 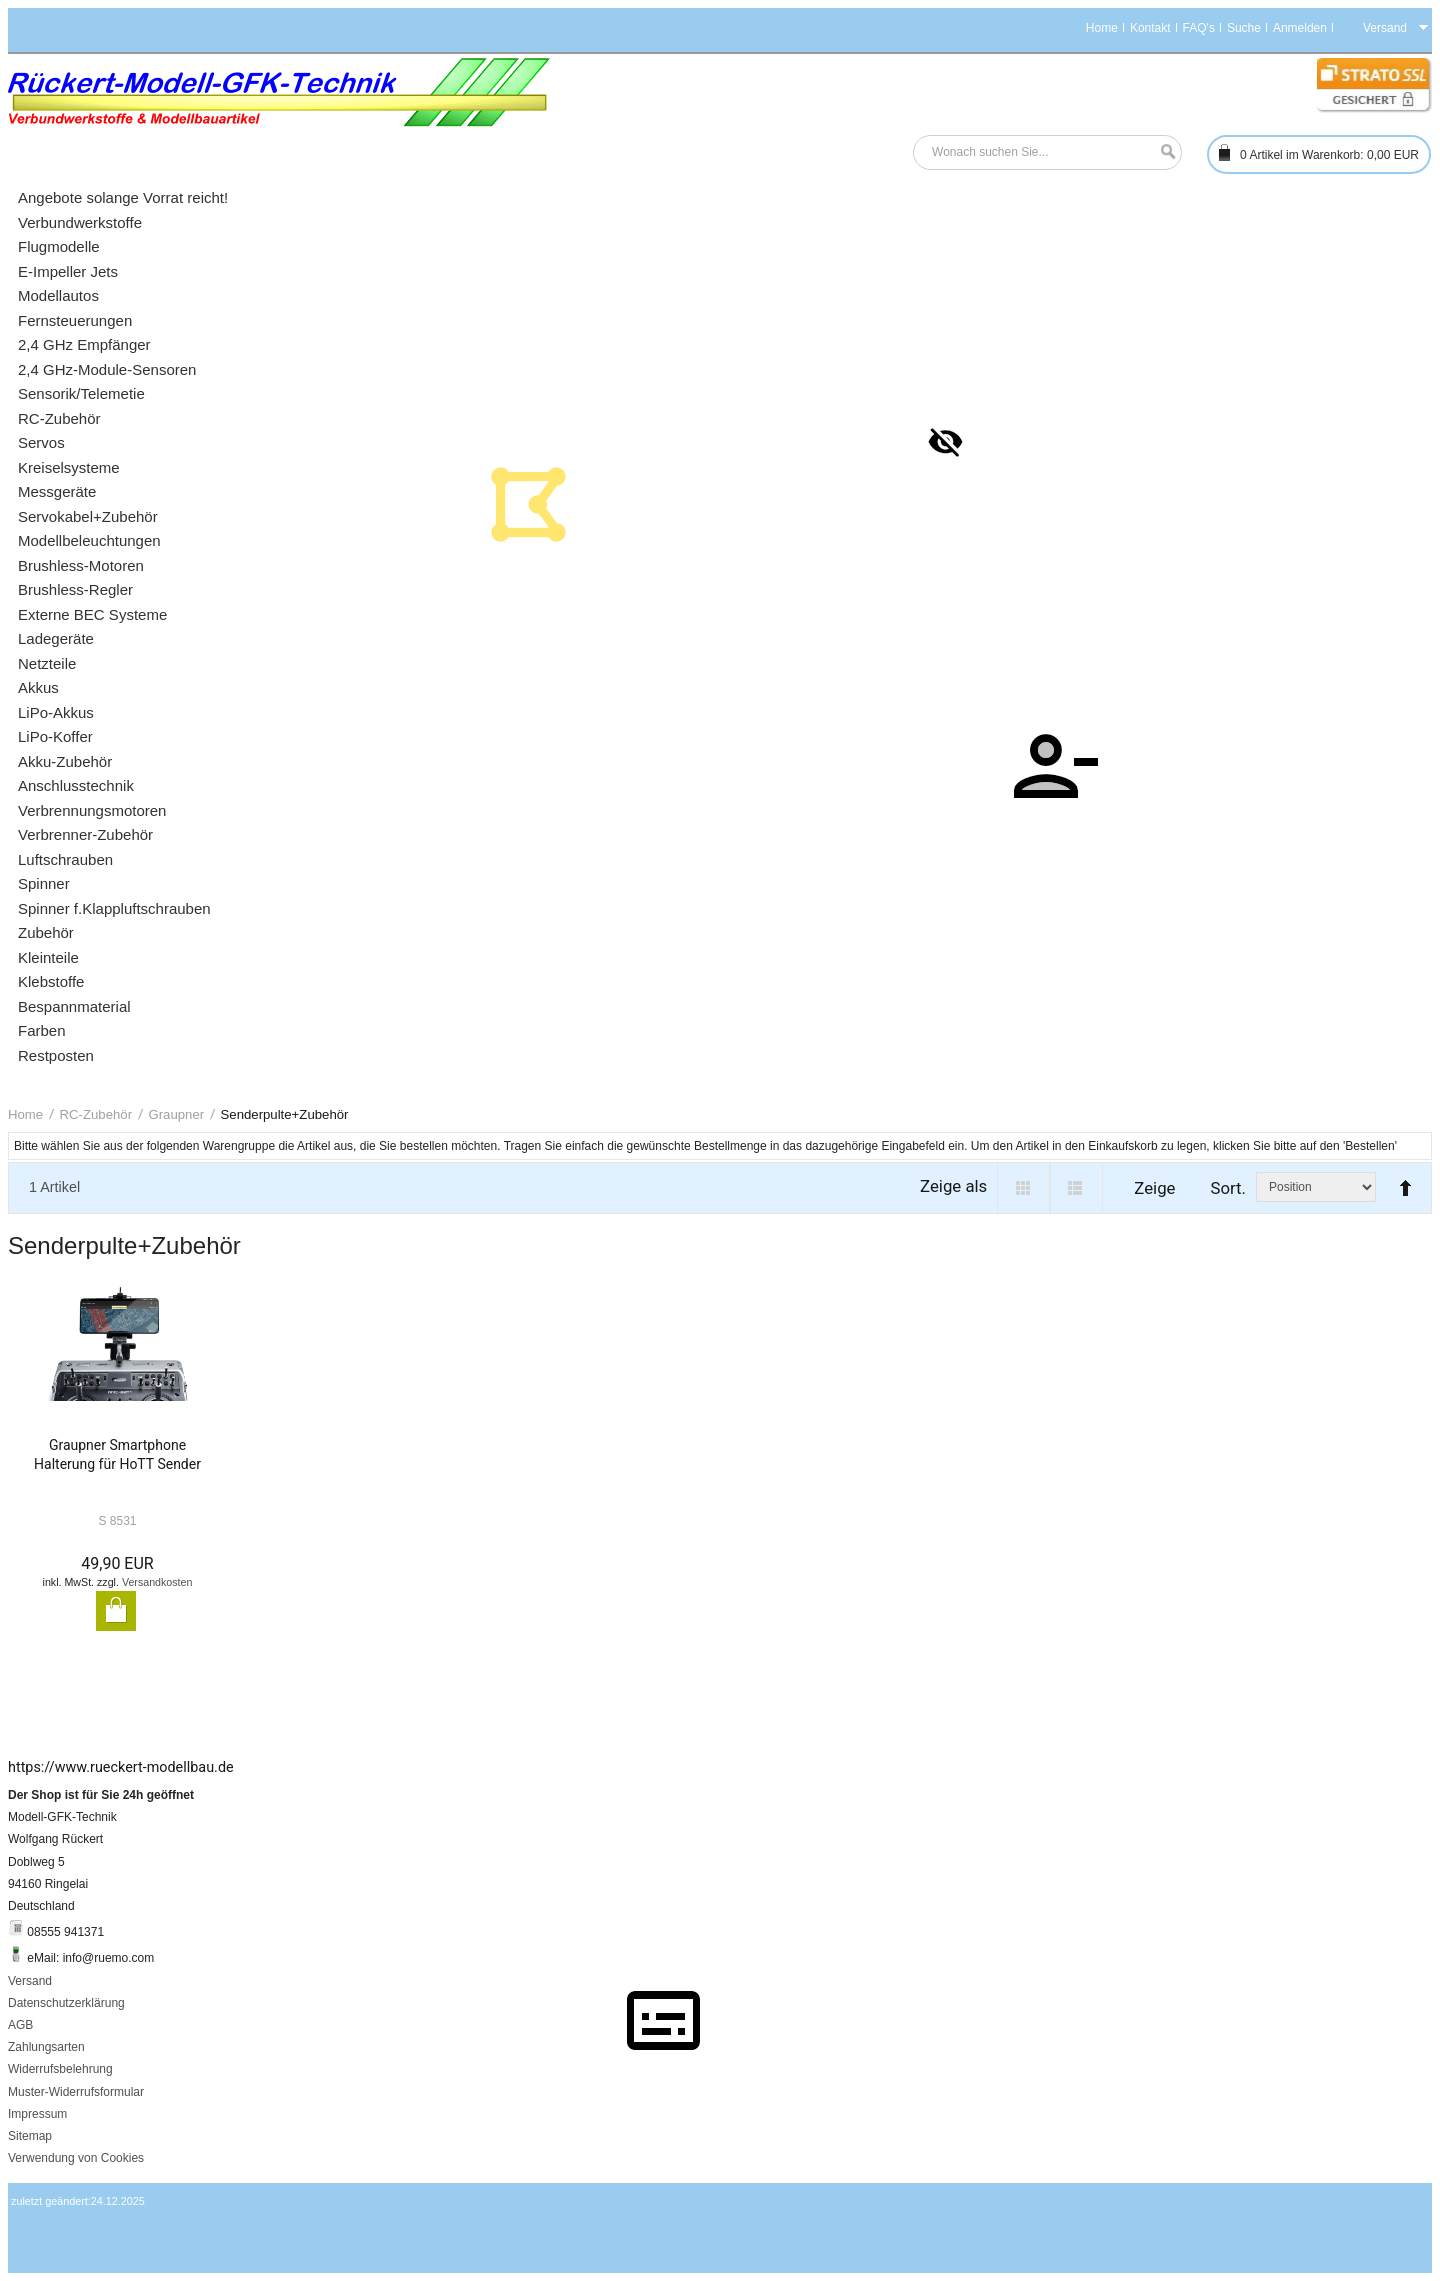 What do you see at coordinates (663, 2020) in the screenshot?
I see `enable subtitles or closed captions` at bounding box center [663, 2020].